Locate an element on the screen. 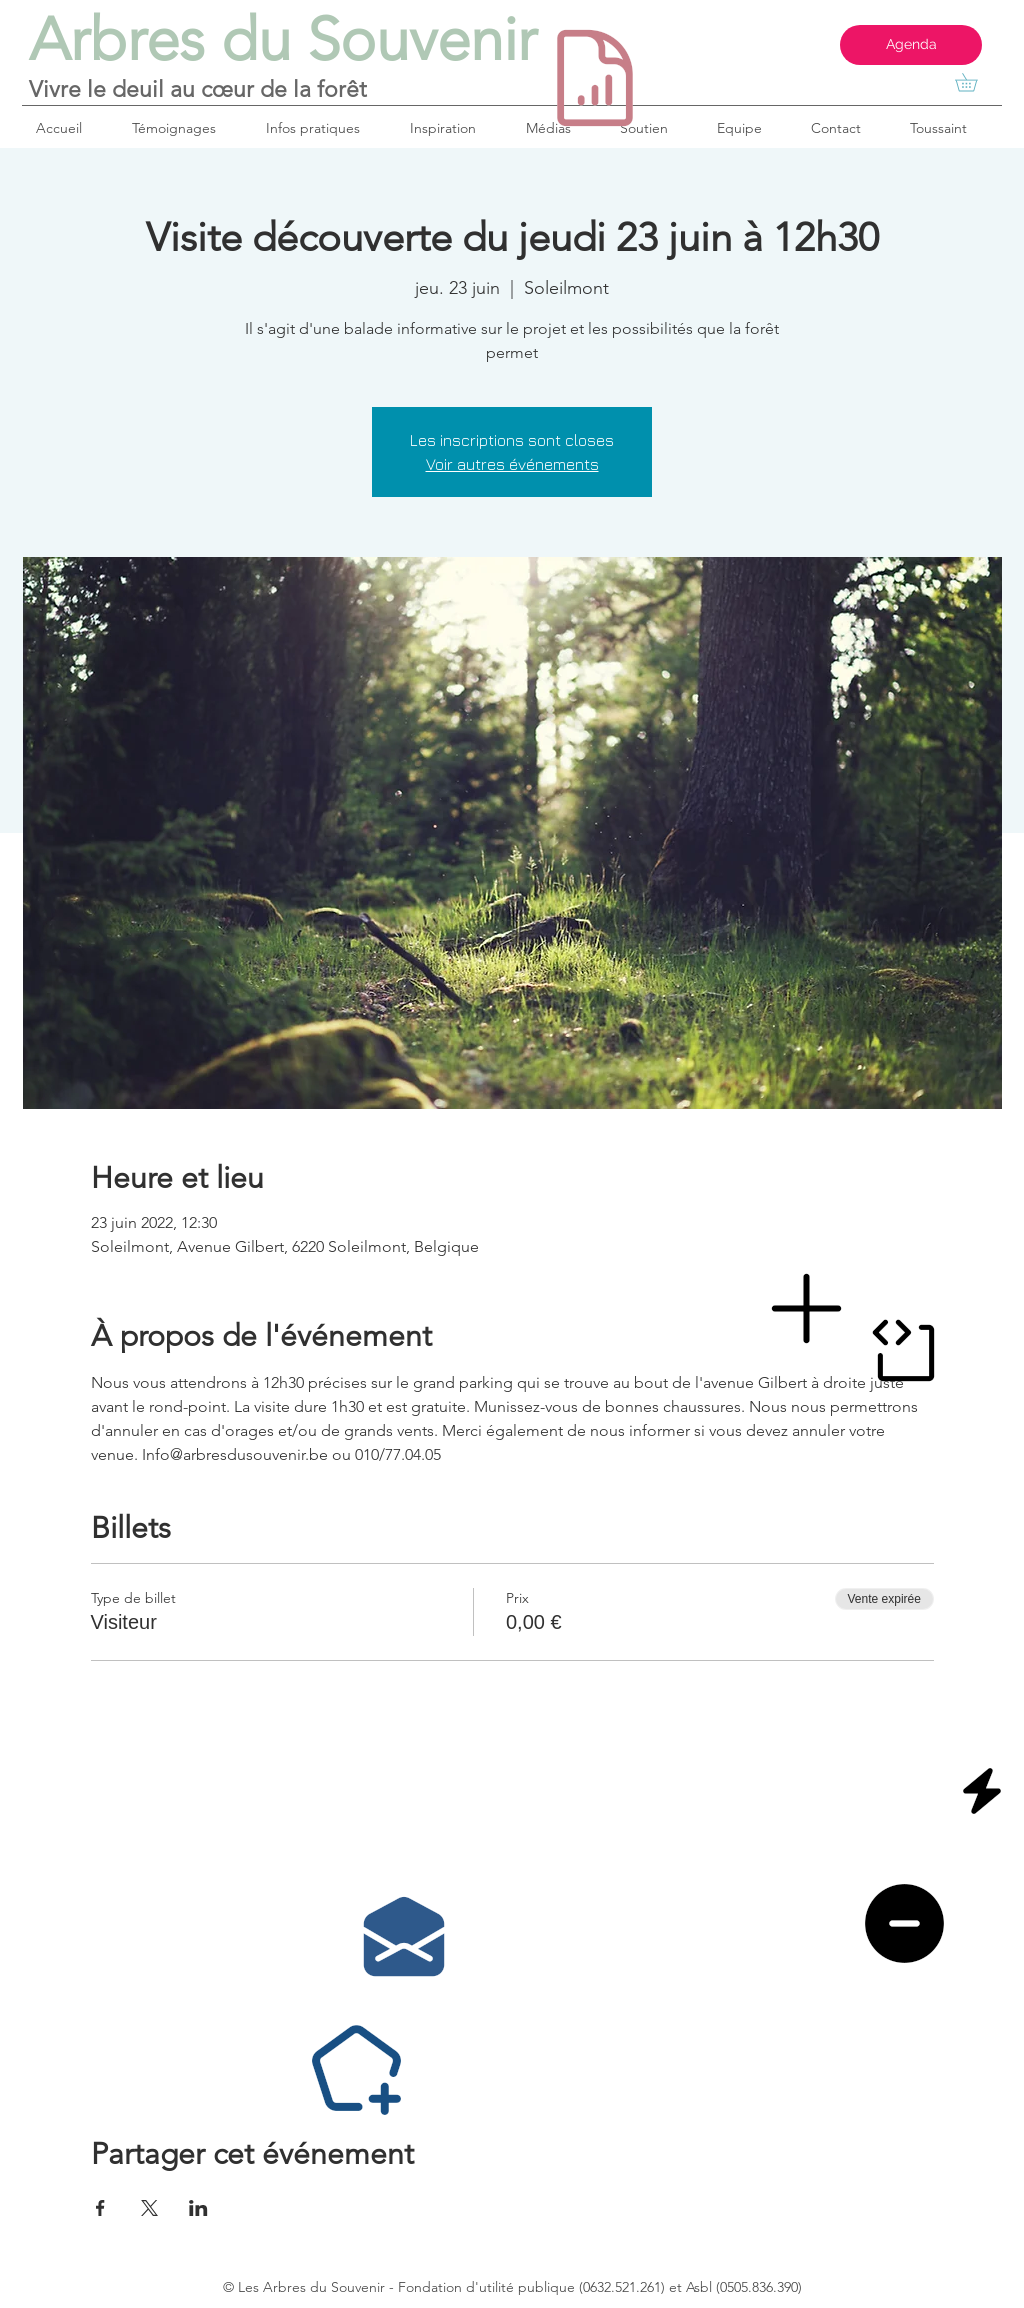  insert a code block or snippet is located at coordinates (906, 1353).